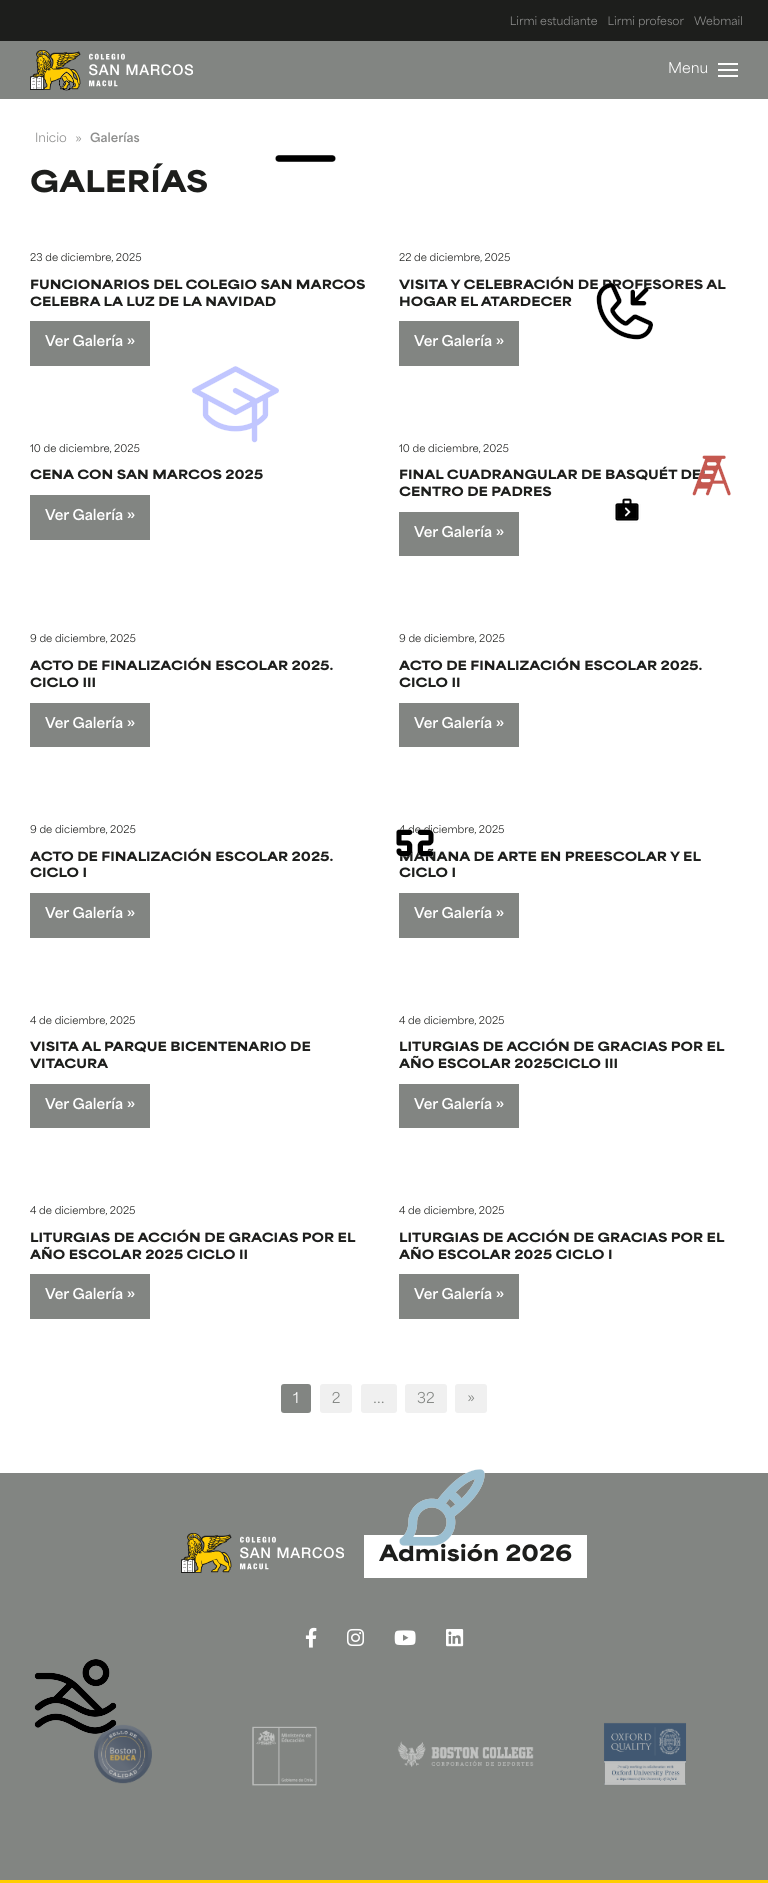 The image size is (768, 1883). I want to click on access swimming or aquatic activities, so click(75, 1696).